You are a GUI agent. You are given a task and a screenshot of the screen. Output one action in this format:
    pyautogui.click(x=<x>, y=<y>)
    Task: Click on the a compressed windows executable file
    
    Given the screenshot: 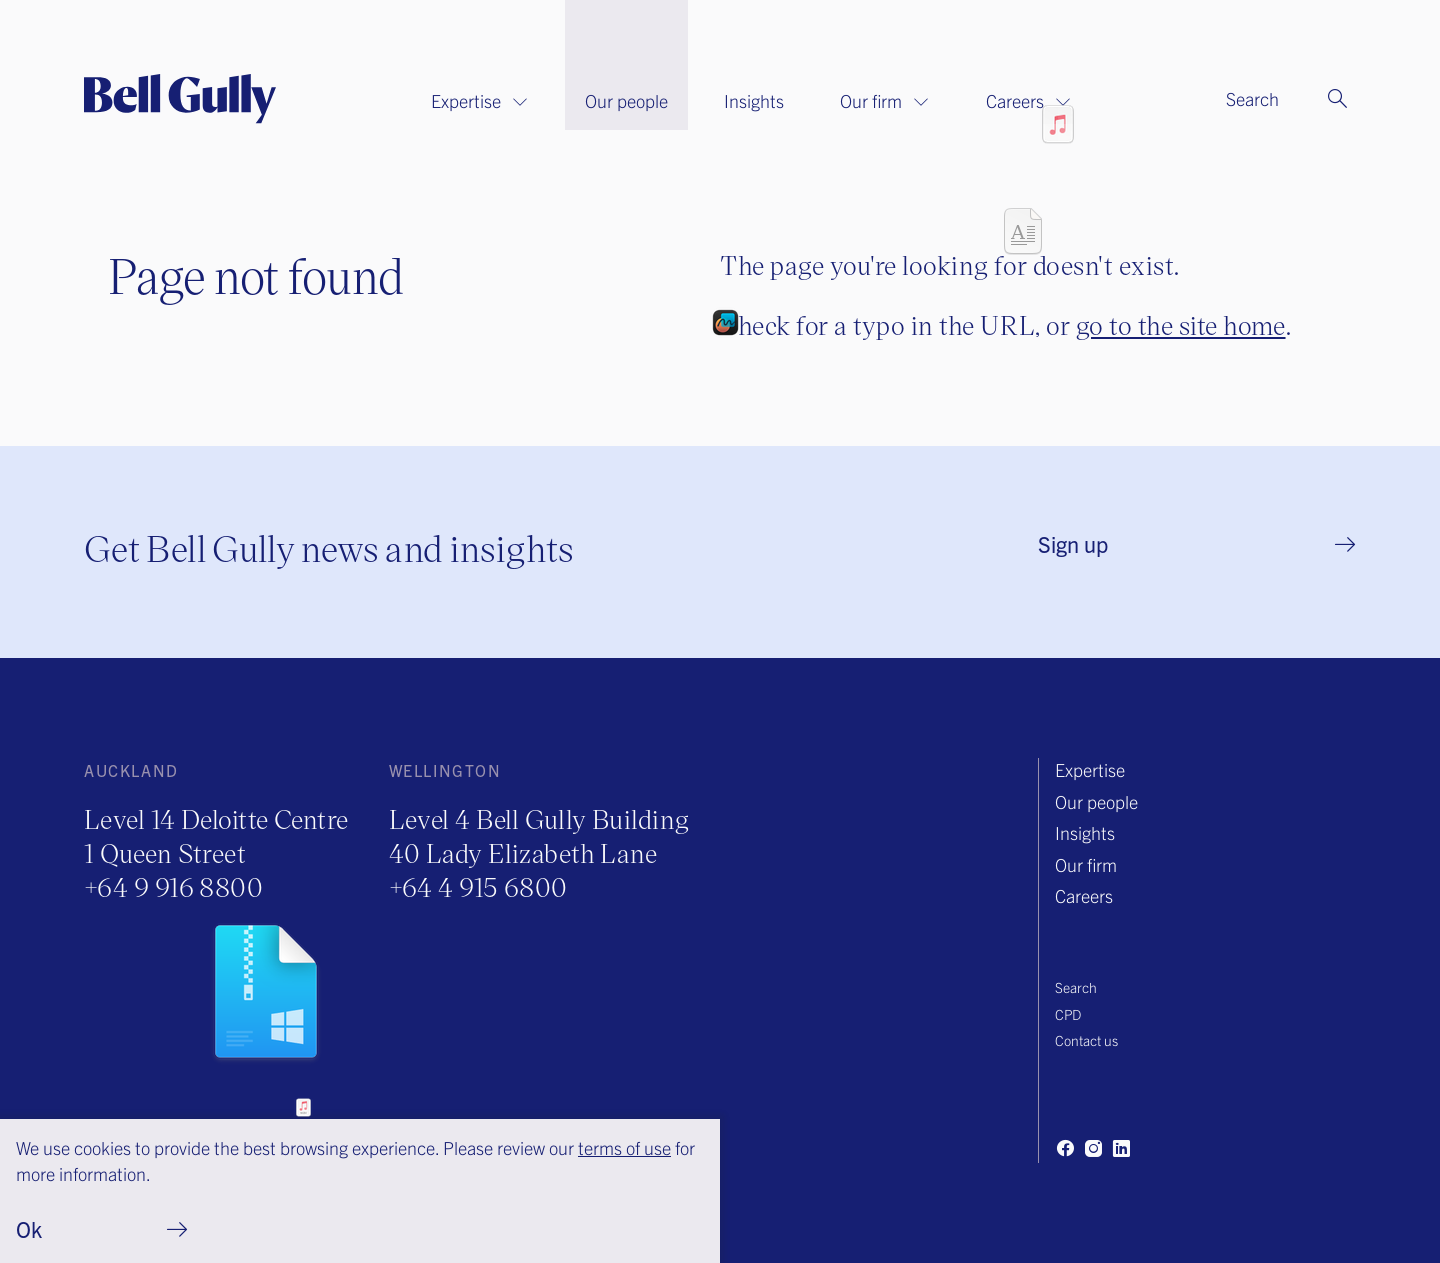 What is the action you would take?
    pyautogui.click(x=266, y=994)
    